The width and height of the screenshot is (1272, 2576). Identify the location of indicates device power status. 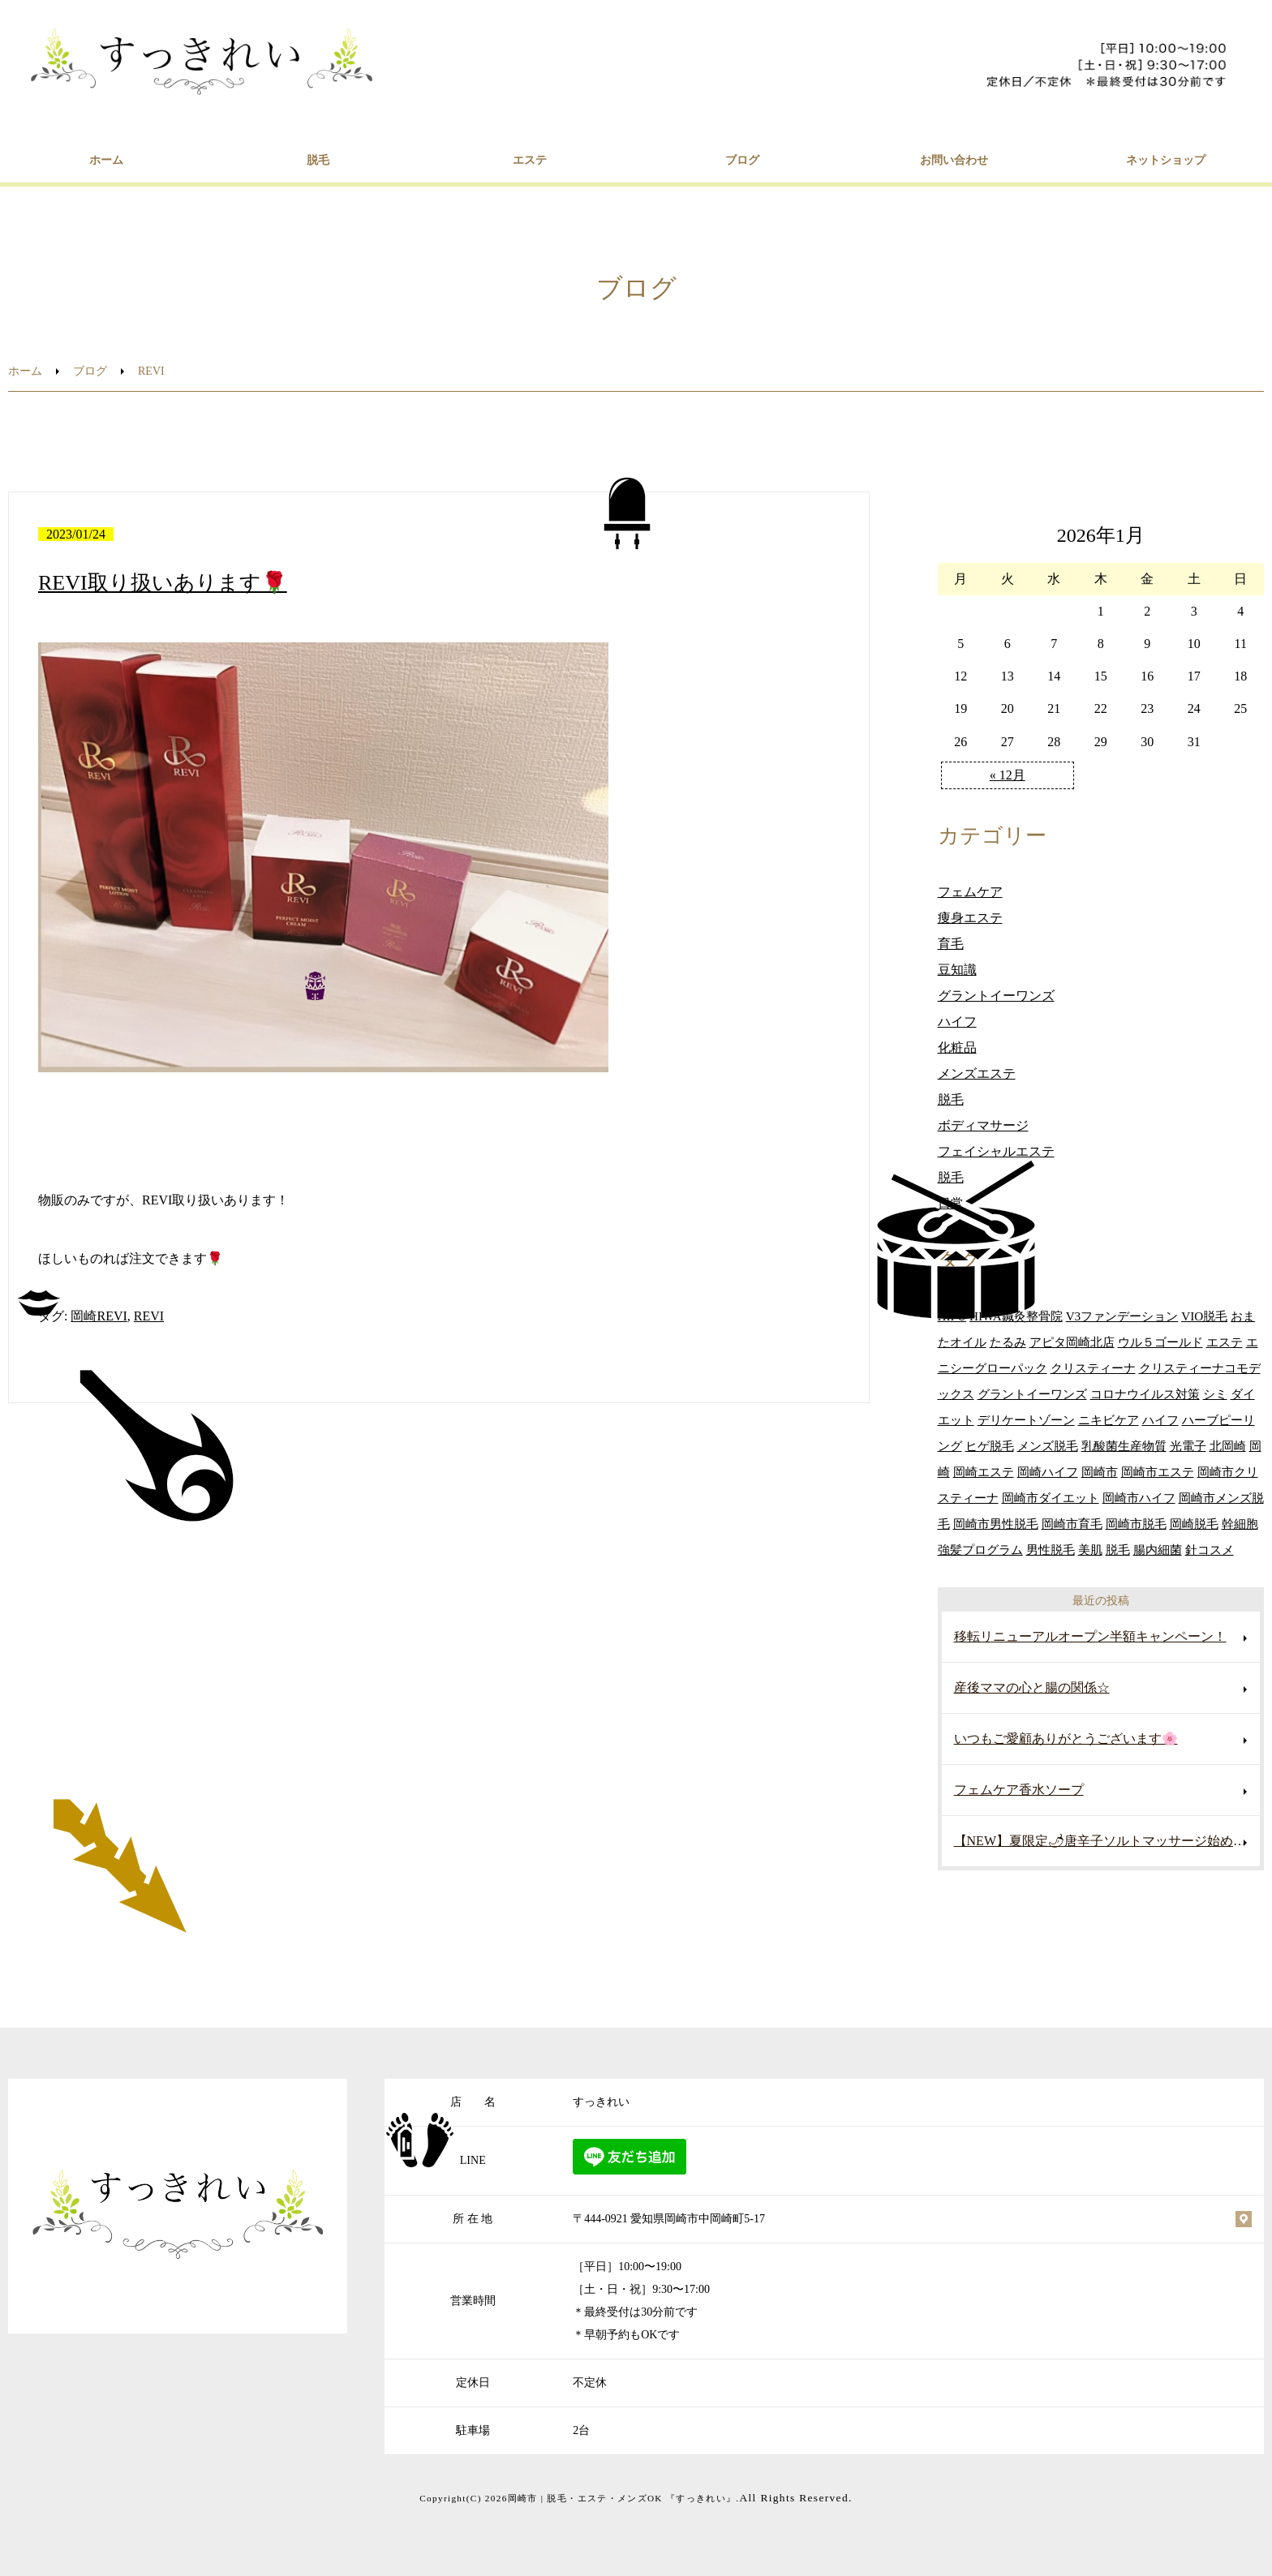
(627, 513).